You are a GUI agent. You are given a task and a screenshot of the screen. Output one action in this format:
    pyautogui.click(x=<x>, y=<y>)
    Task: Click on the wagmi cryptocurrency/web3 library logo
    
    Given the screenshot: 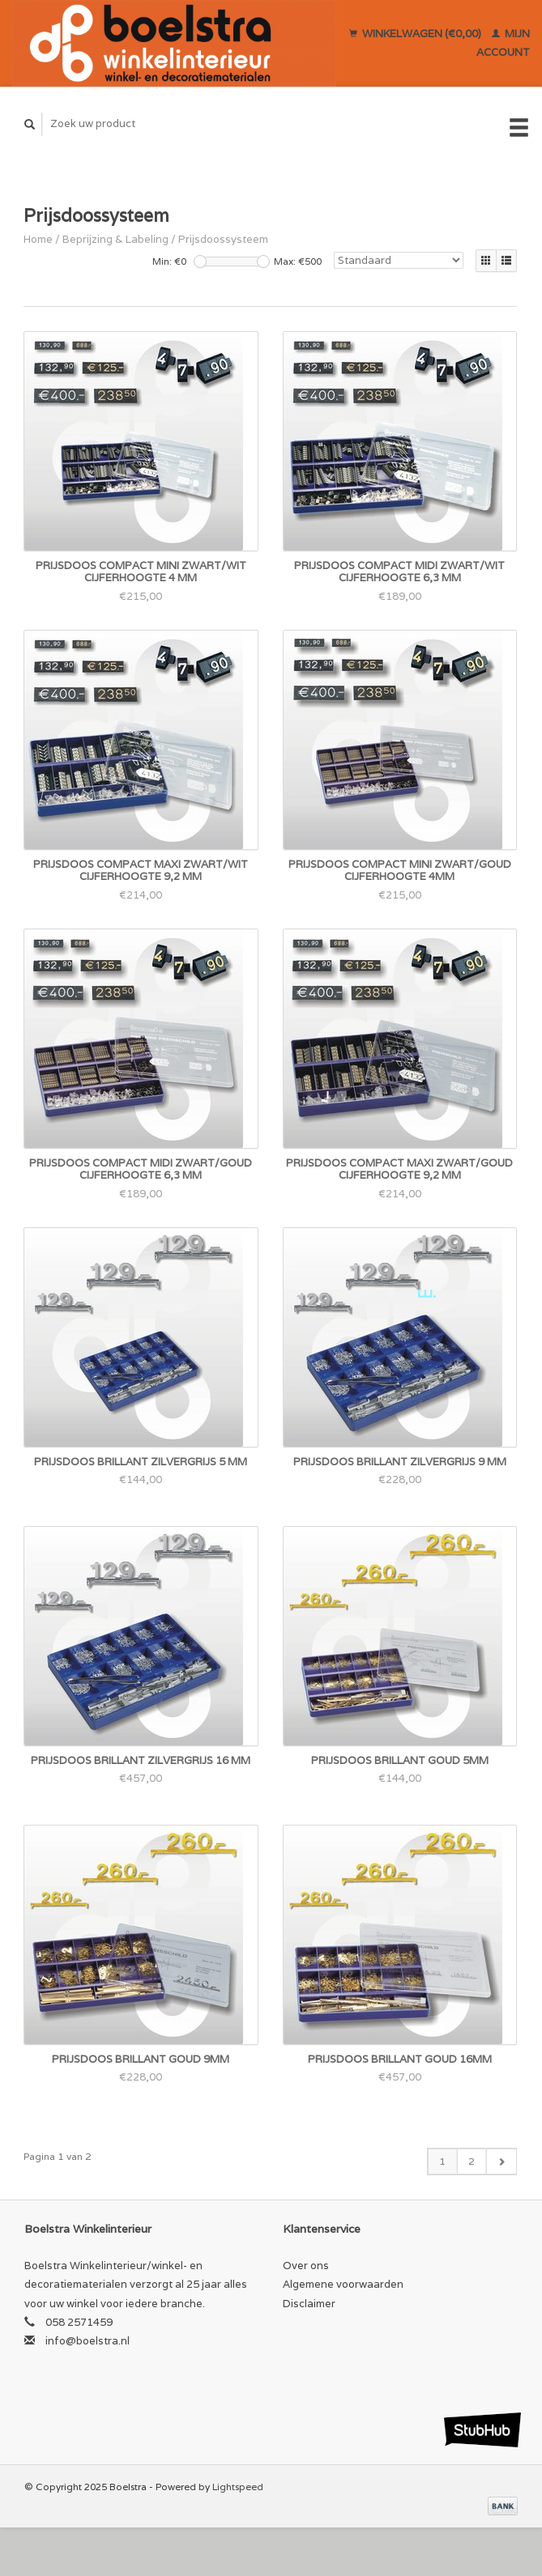 What is the action you would take?
    pyautogui.click(x=427, y=1294)
    